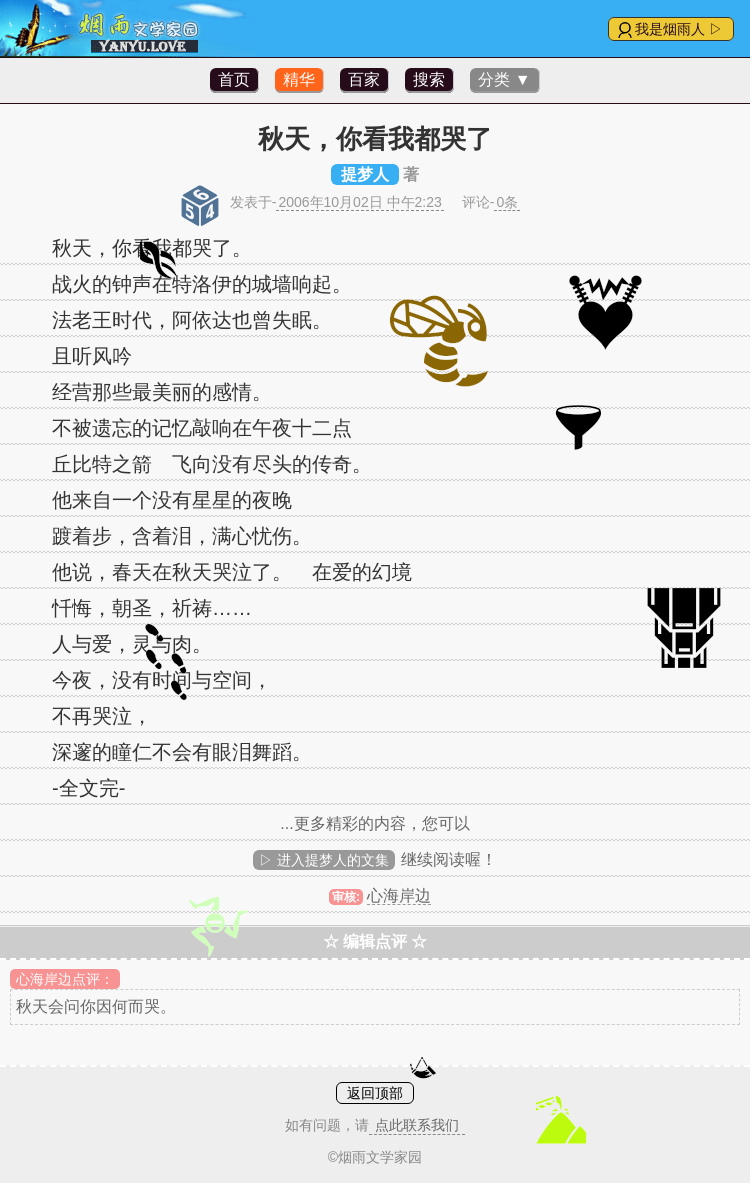  Describe the element at coordinates (605, 312) in the screenshot. I see `view health or vitality status in a game` at that location.